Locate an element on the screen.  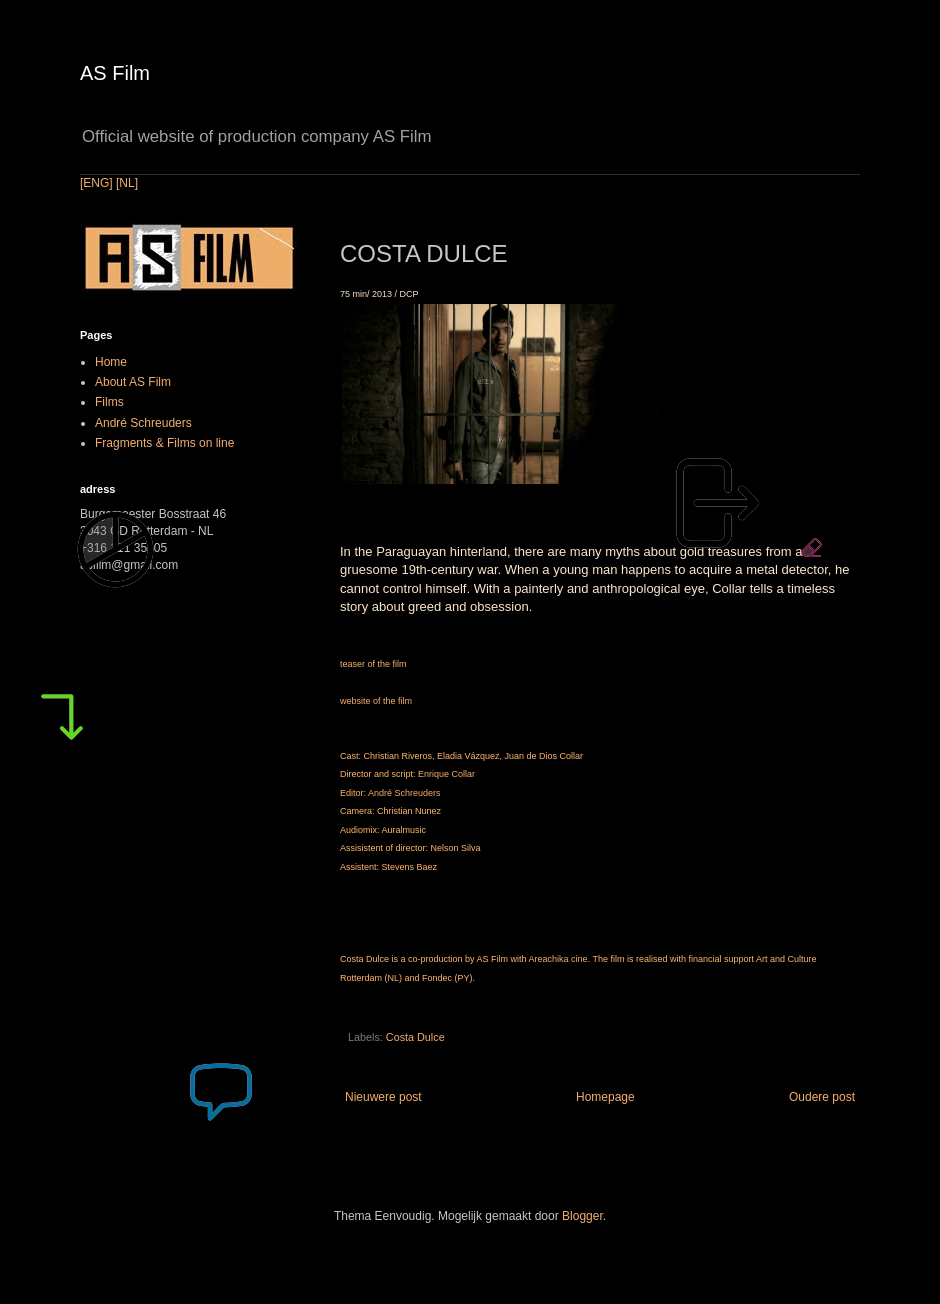
turn right then down navigation direction is located at coordinates (62, 717).